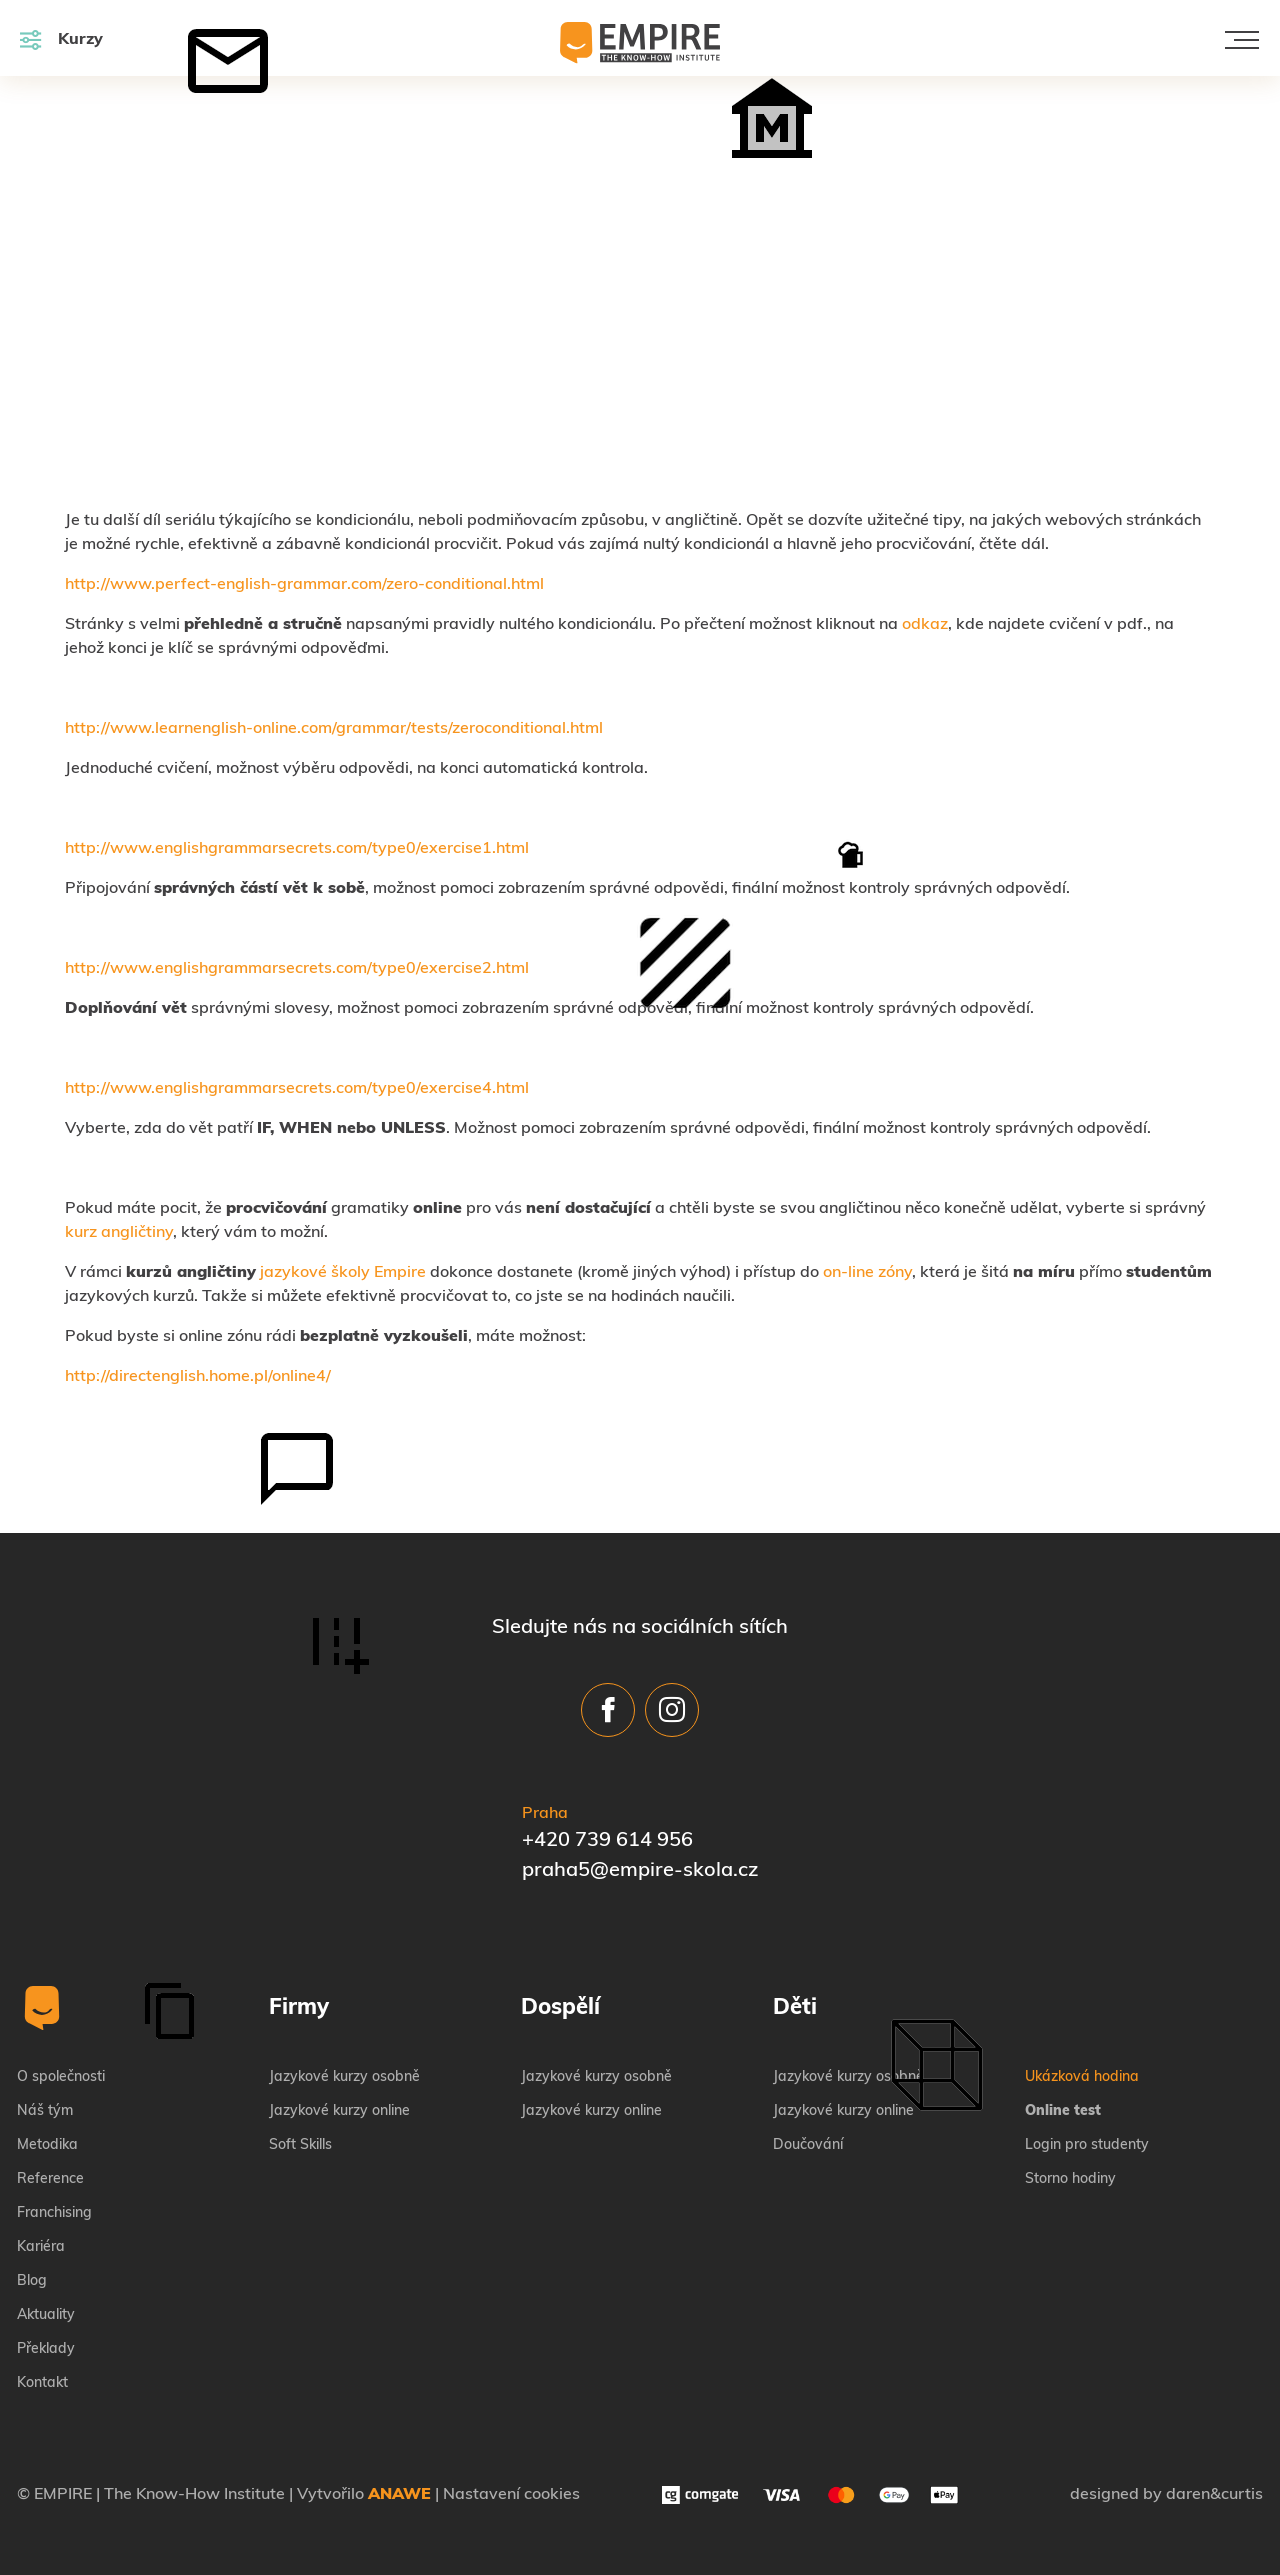 The height and width of the screenshot is (2575, 1280). Describe the element at coordinates (297, 1469) in the screenshot. I see `open messaging or chat feature` at that location.